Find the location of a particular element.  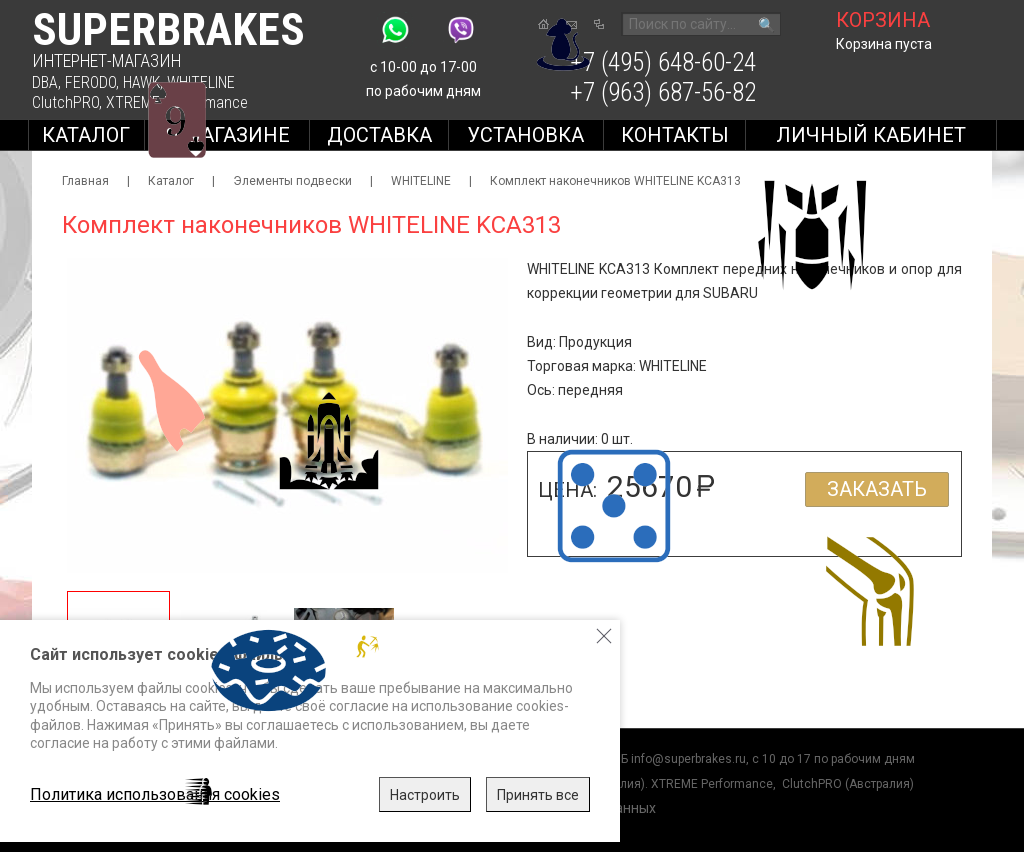

roll the dice or take a random action is located at coordinates (614, 506).